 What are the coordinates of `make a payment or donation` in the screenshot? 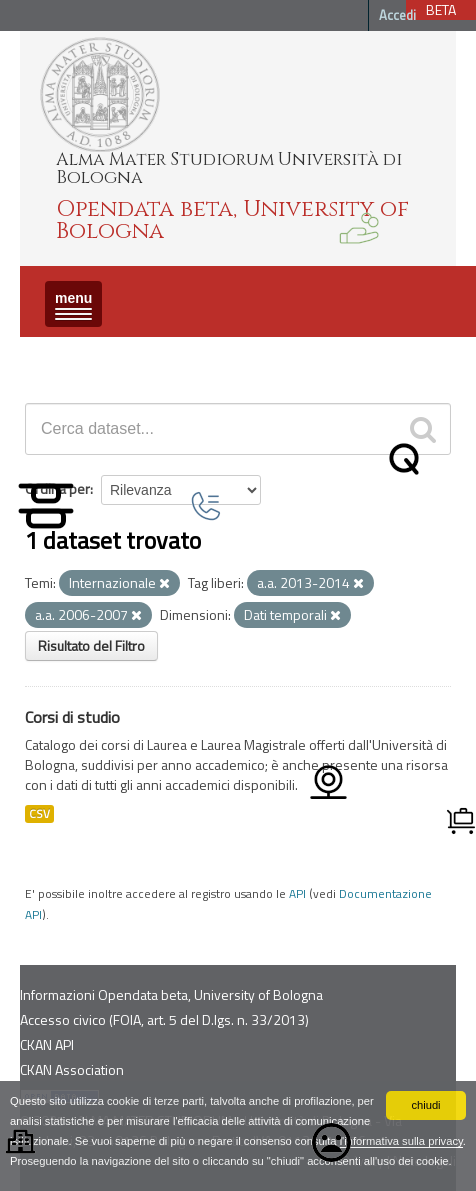 It's located at (360, 229).